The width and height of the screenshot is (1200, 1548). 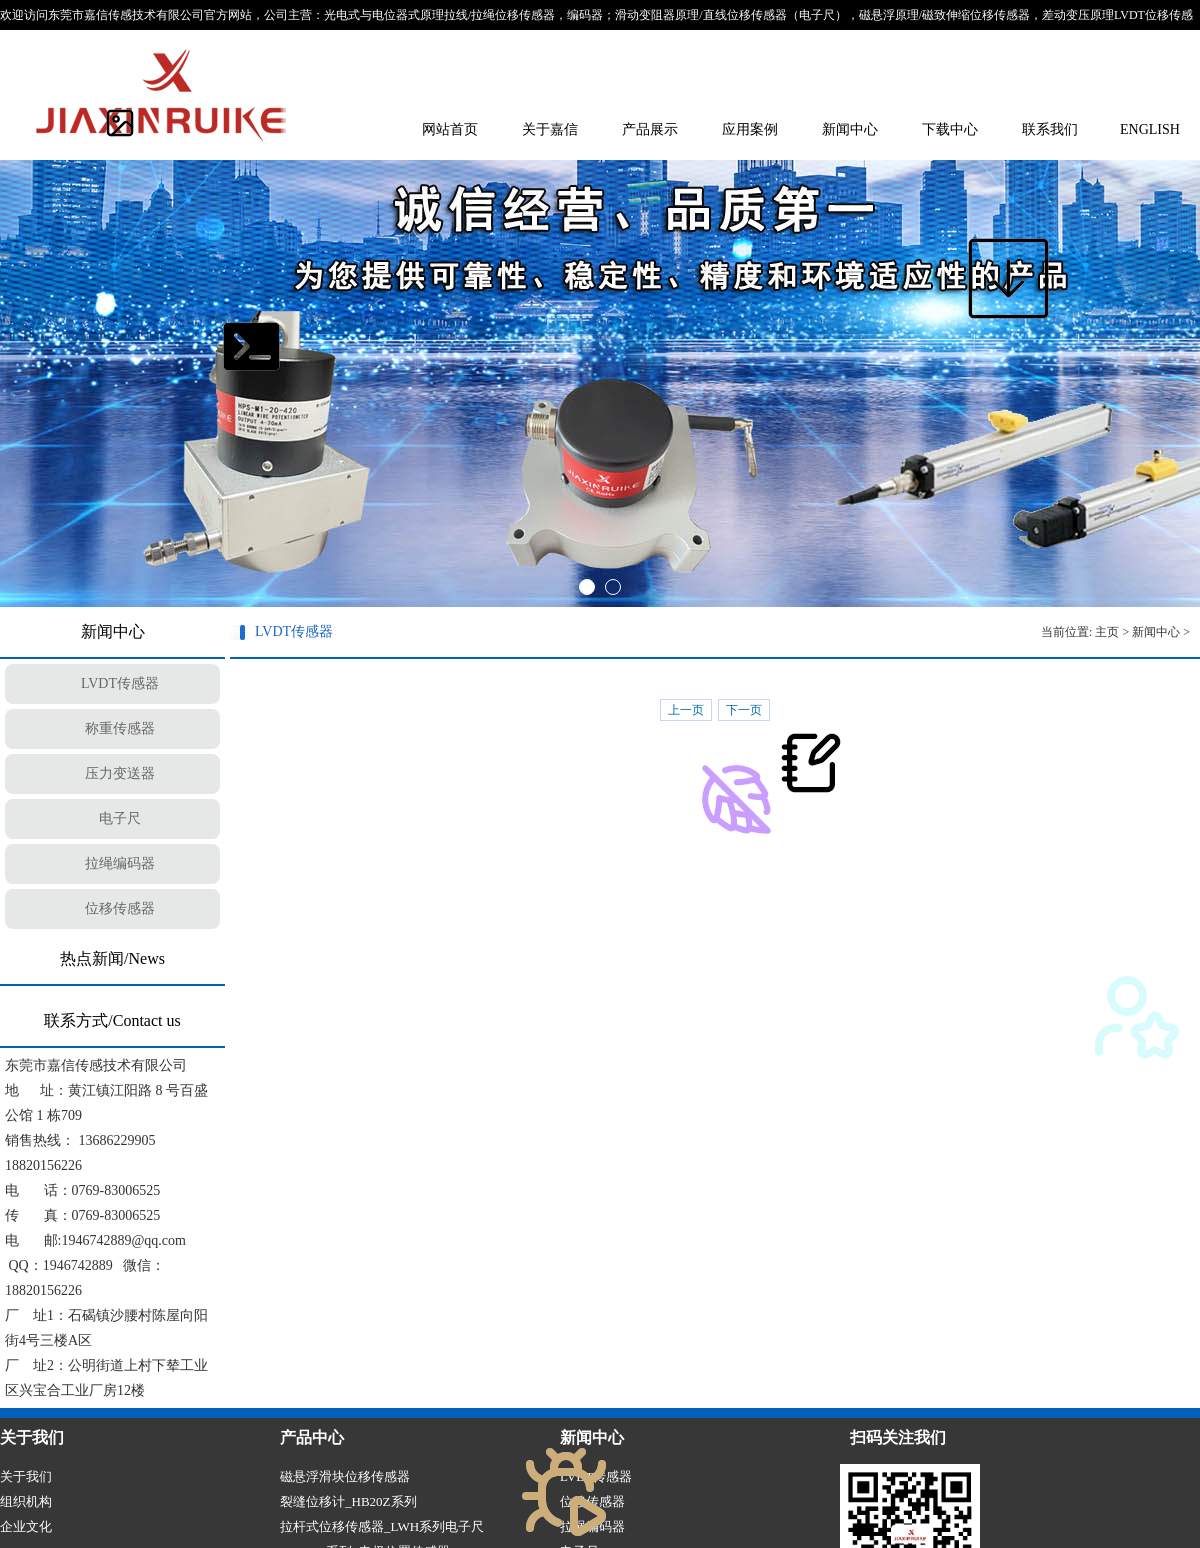 I want to click on download file or content, so click(x=1008, y=278).